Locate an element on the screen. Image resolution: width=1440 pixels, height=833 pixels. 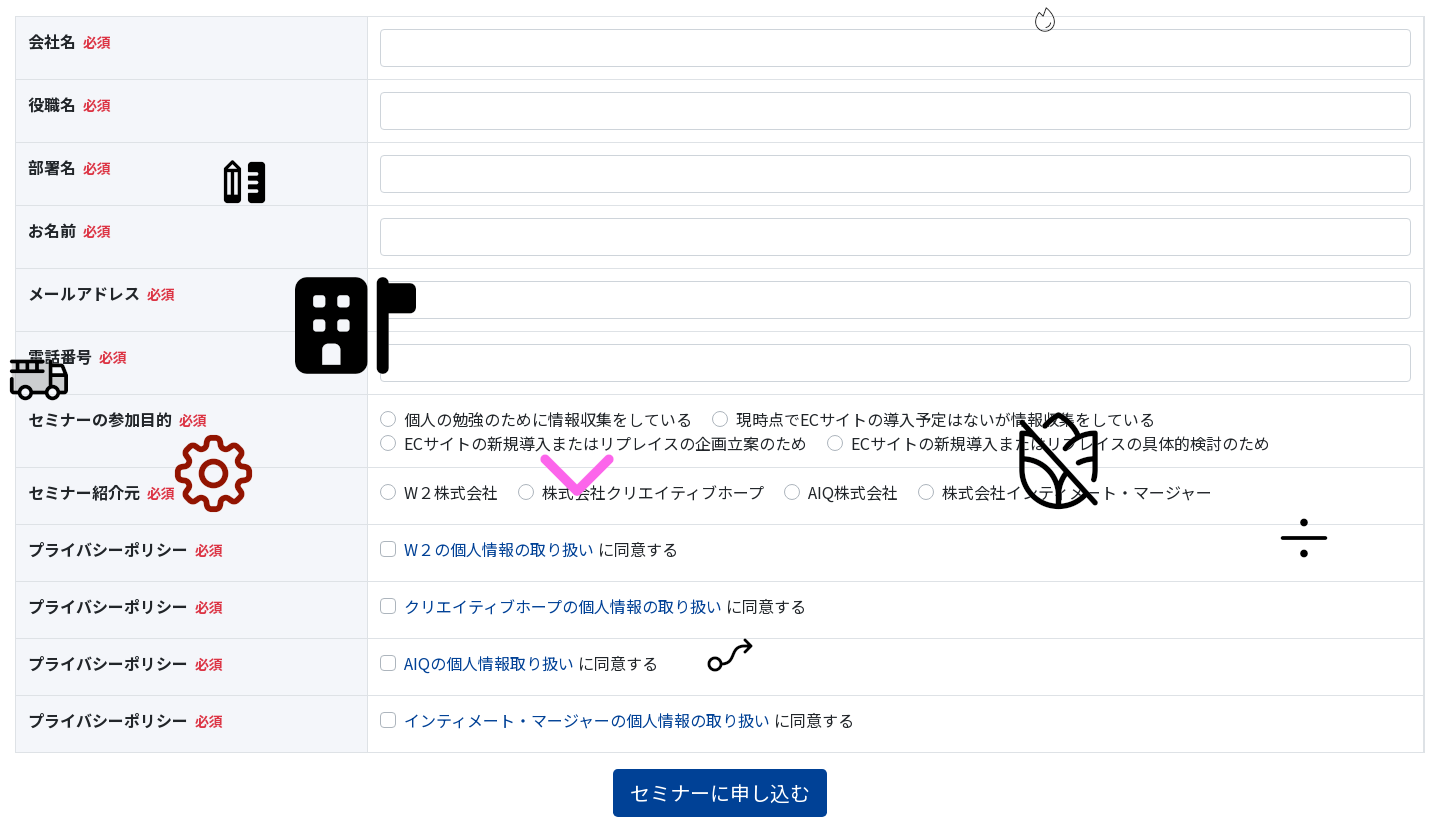
fire department or emergency services is located at coordinates (37, 377).